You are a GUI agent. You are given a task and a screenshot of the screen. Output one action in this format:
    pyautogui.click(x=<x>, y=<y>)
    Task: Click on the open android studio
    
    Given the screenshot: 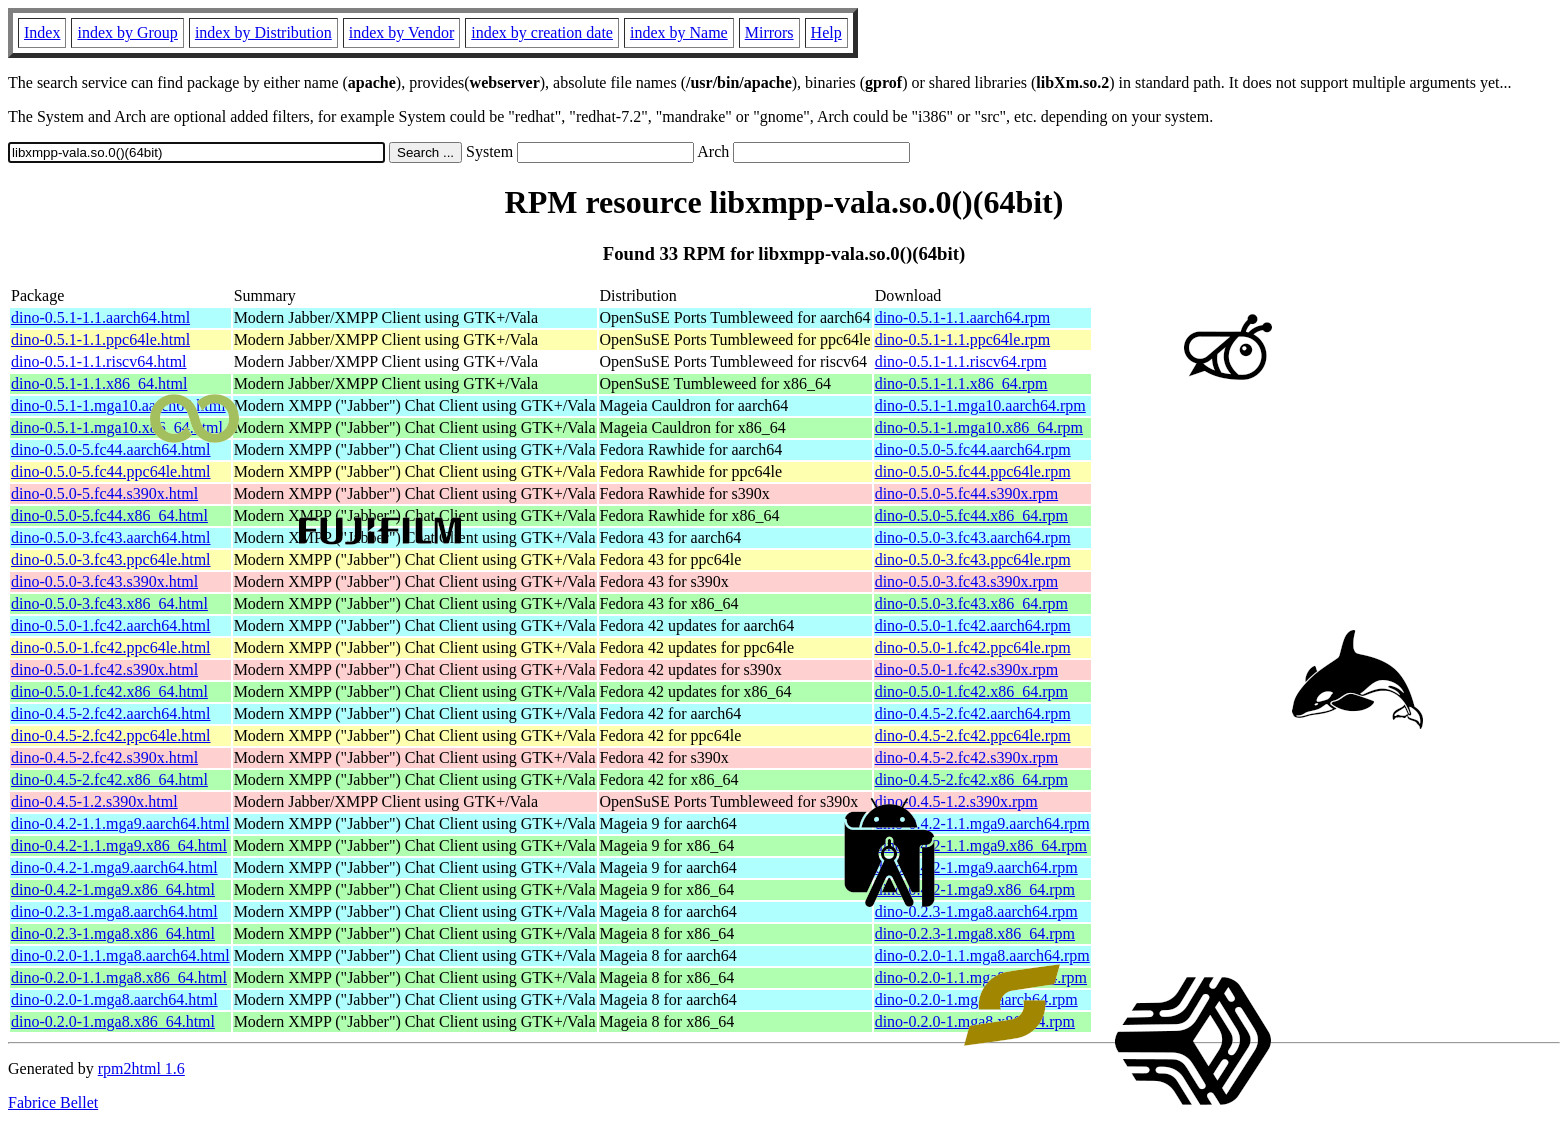 What is the action you would take?
    pyautogui.click(x=889, y=852)
    